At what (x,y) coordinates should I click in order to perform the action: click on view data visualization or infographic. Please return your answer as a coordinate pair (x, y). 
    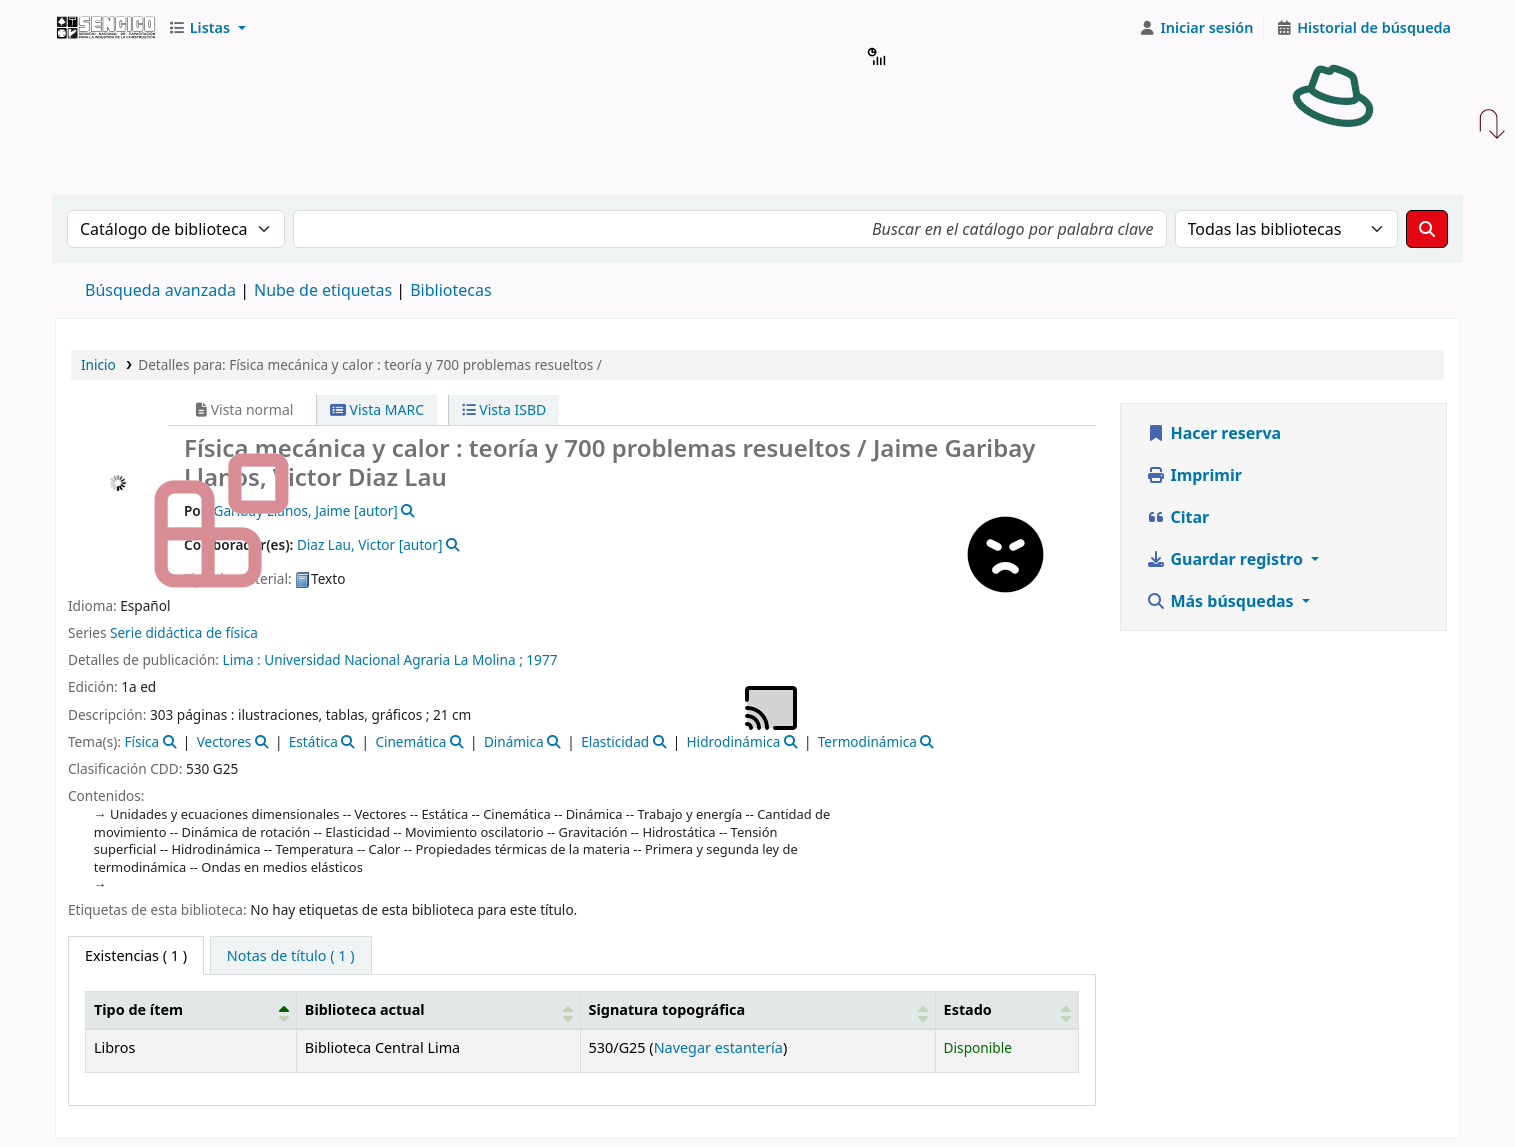
    Looking at the image, I should click on (876, 56).